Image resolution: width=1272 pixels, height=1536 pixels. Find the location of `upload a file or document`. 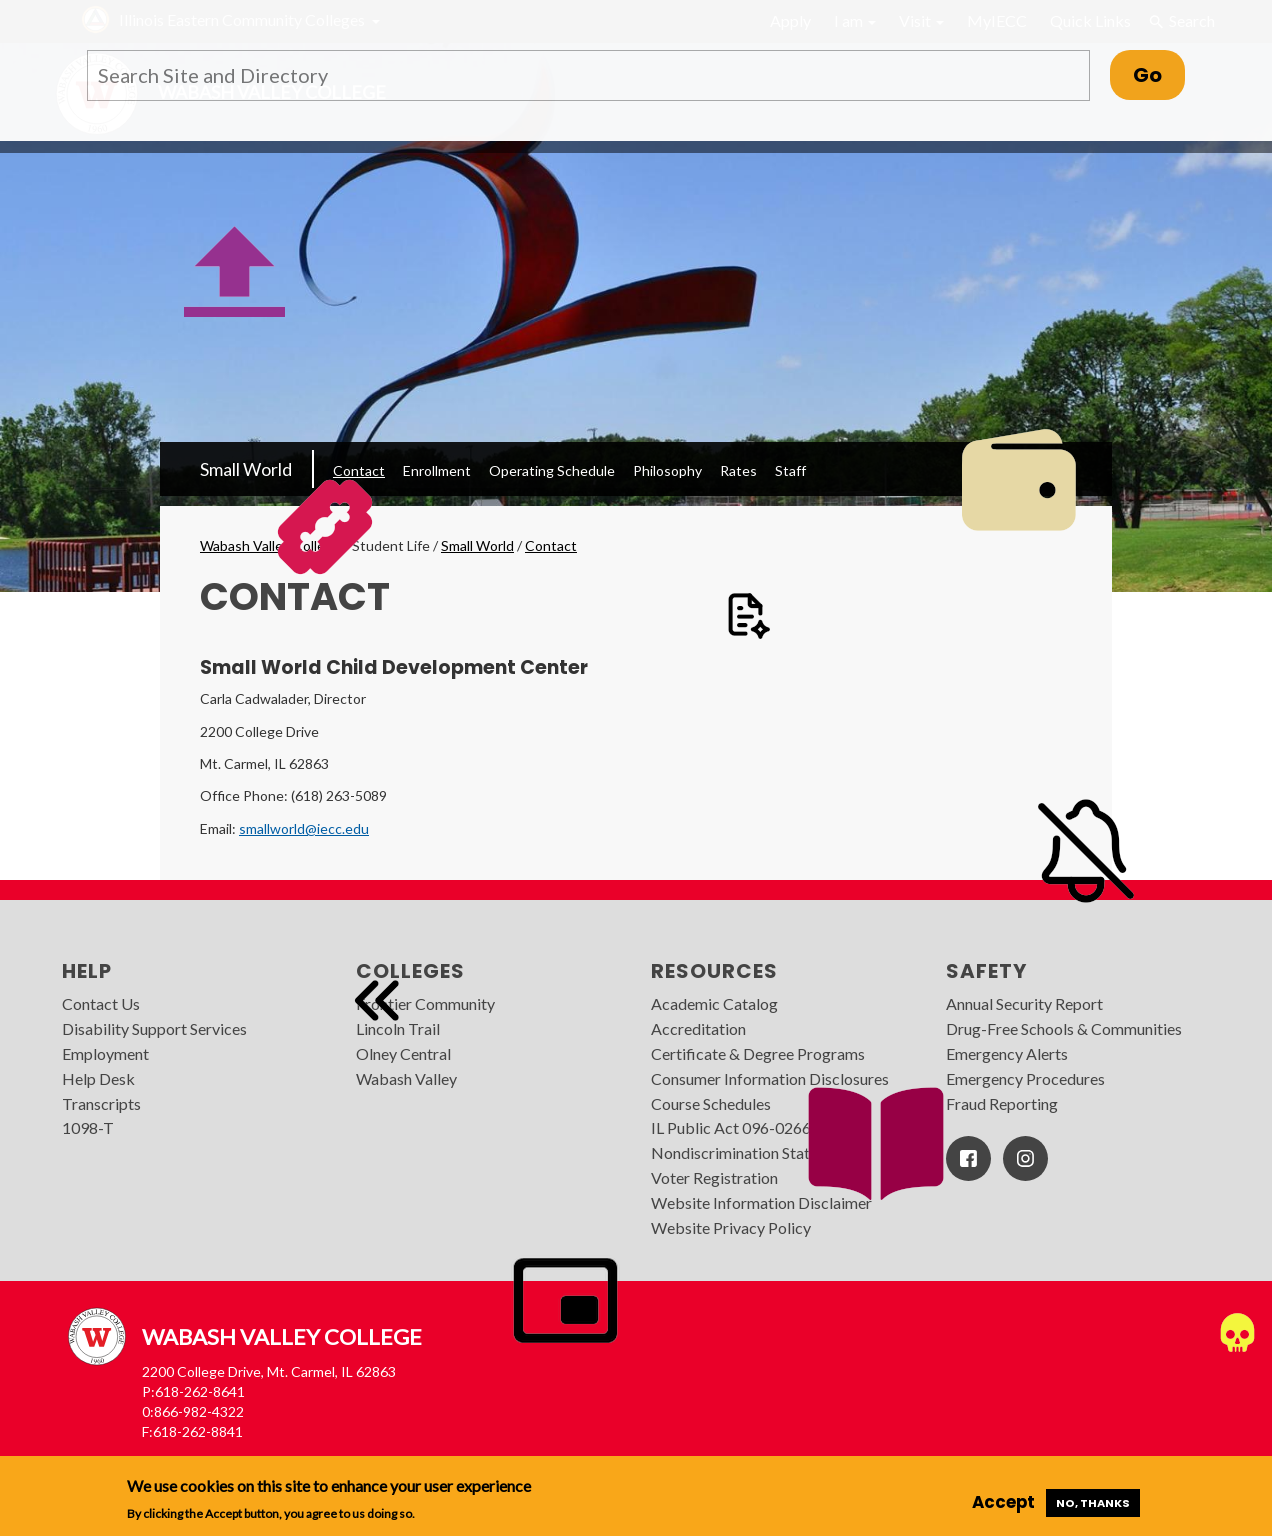

upload a file or document is located at coordinates (234, 266).